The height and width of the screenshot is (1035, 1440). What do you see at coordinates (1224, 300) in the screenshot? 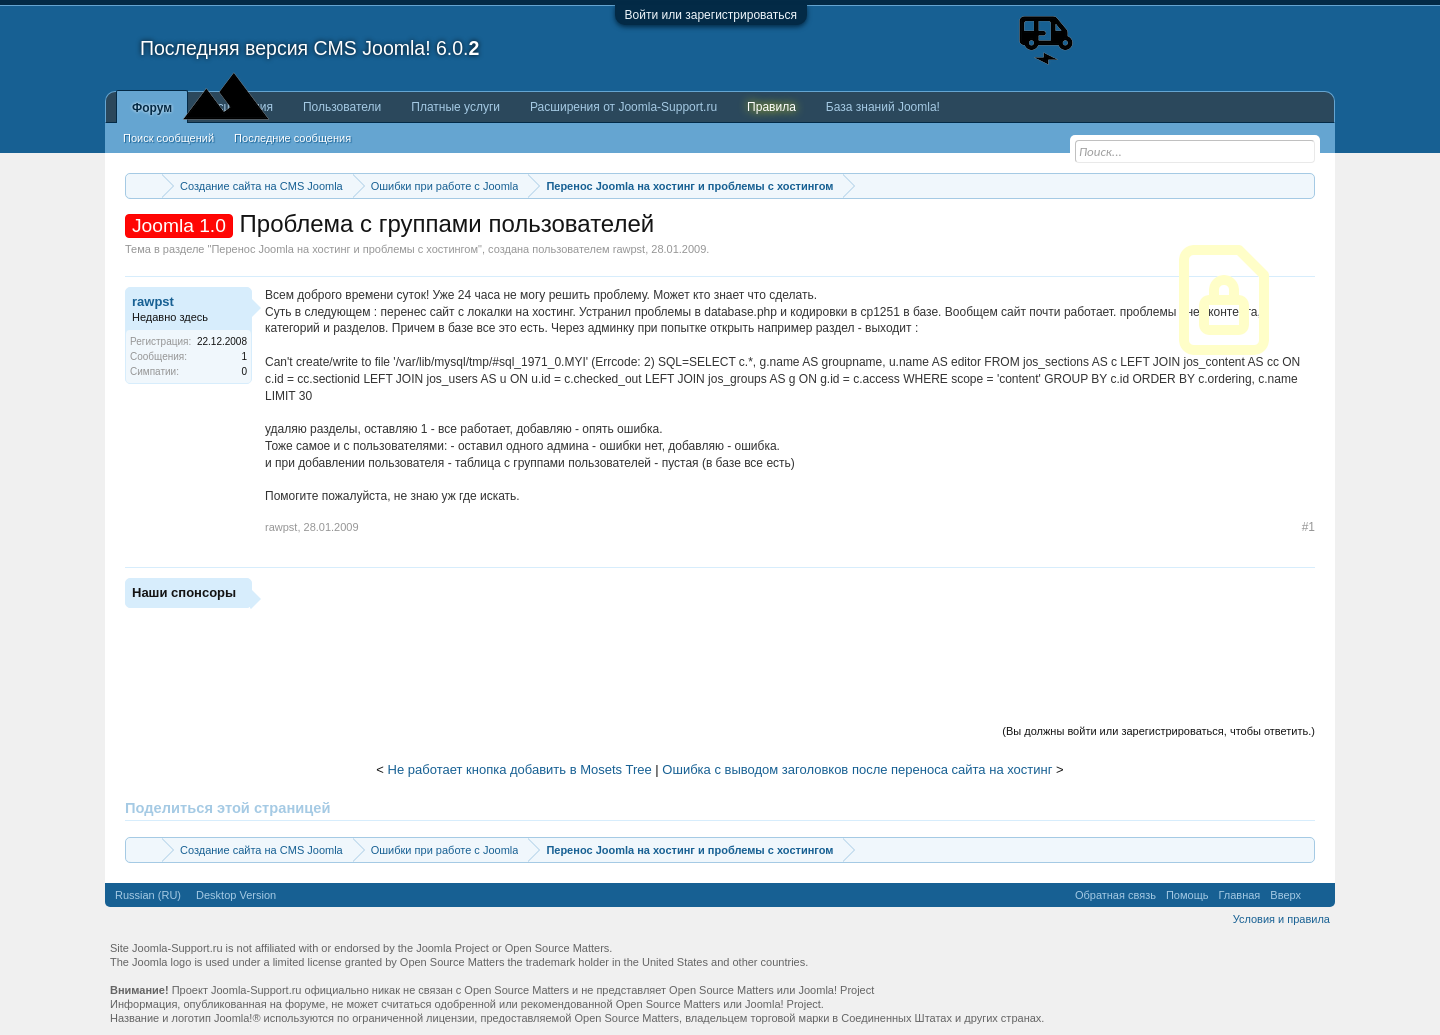
I see `indicates a protected or encrypted file` at bounding box center [1224, 300].